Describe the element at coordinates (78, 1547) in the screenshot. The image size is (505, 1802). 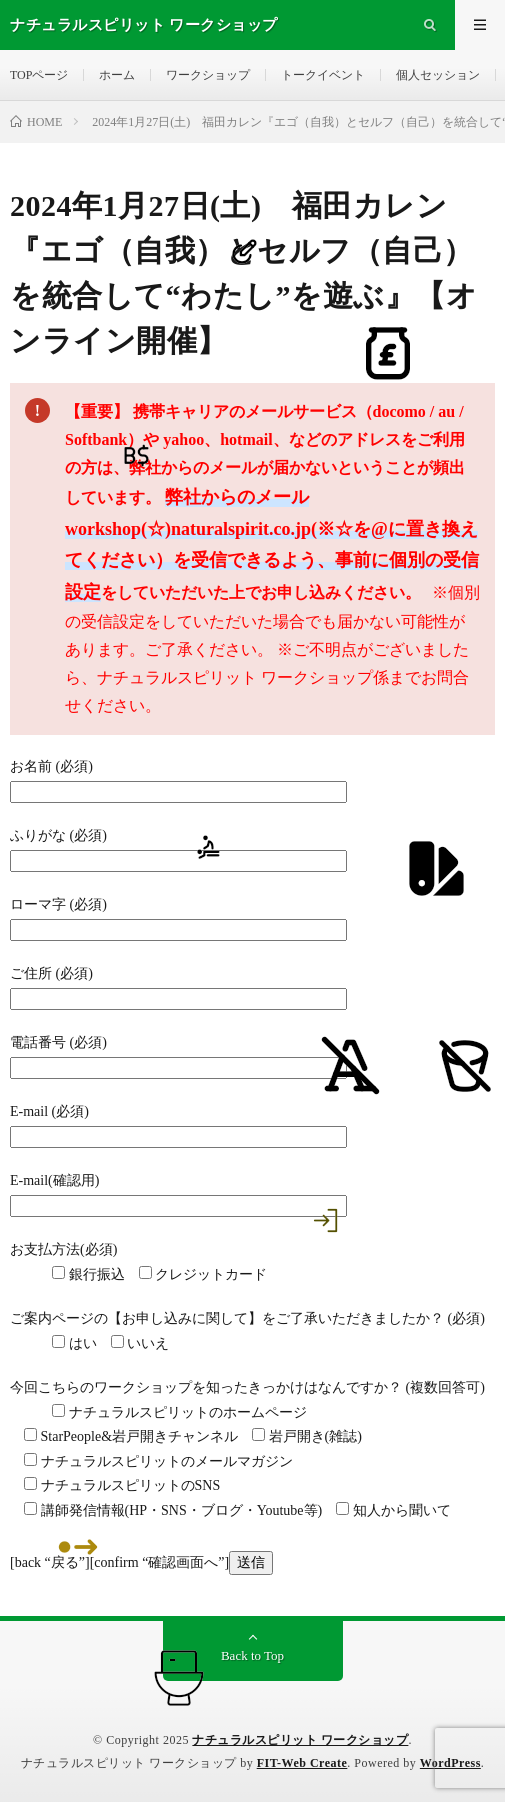
I see `move item to the right` at that location.